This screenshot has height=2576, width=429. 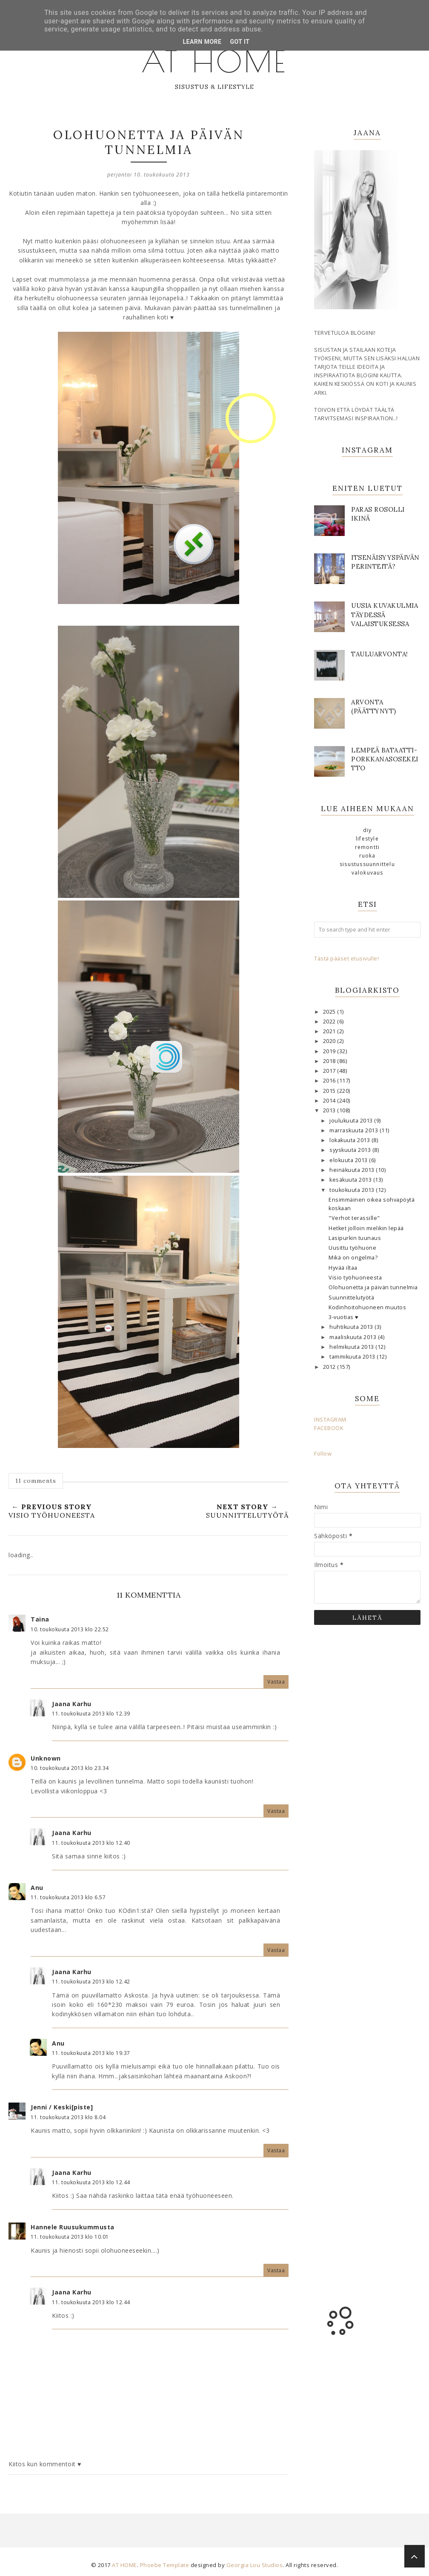 What do you see at coordinates (194, 544) in the screenshot?
I see `indicates file or folder is syncing` at bounding box center [194, 544].